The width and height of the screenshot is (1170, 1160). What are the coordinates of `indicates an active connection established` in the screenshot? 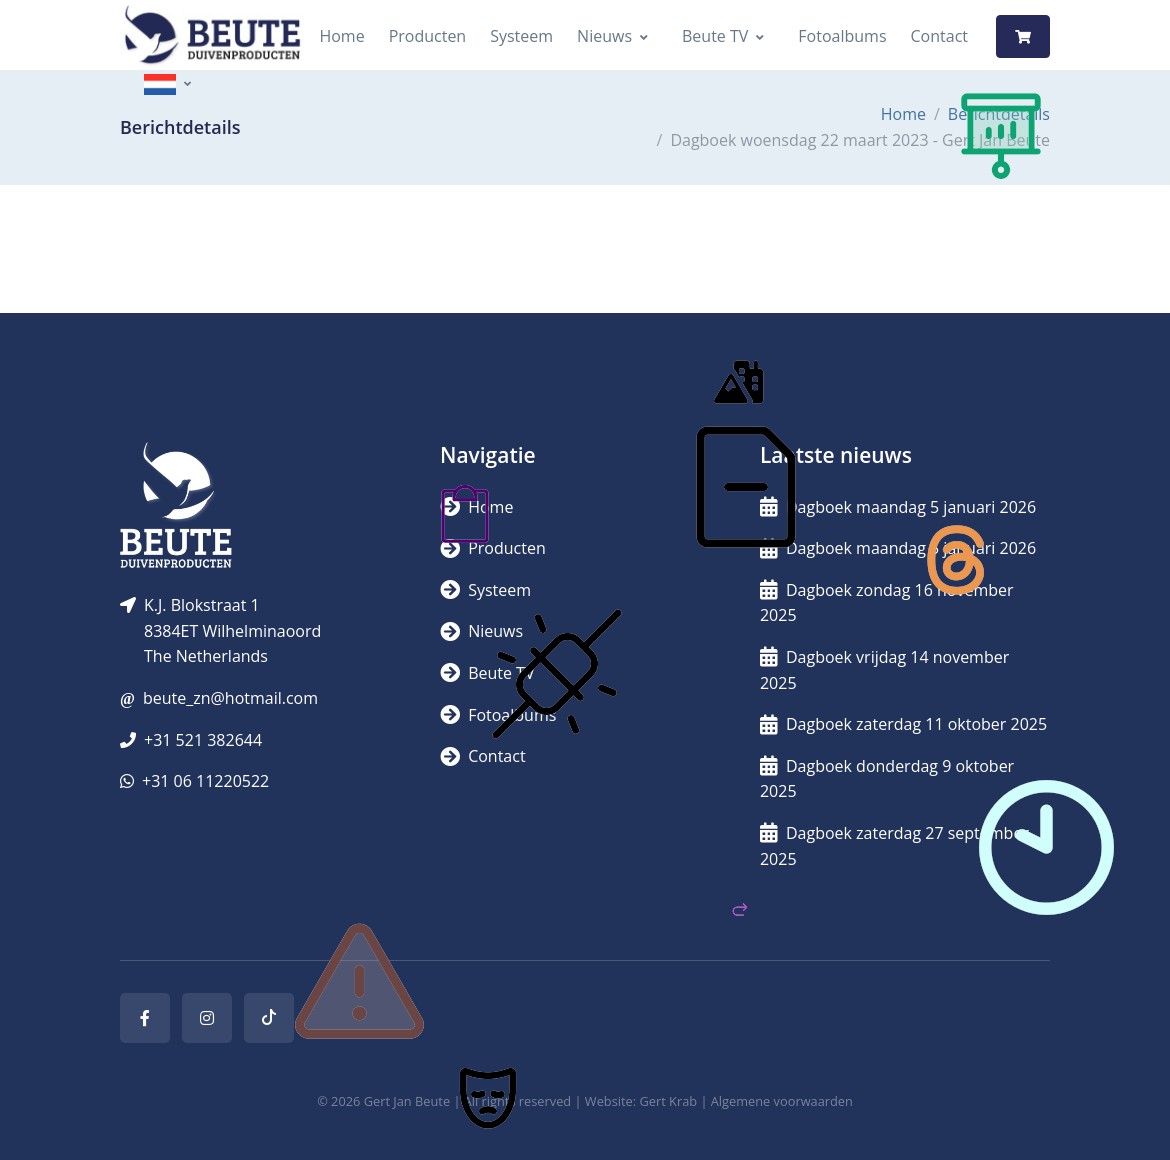 It's located at (557, 674).